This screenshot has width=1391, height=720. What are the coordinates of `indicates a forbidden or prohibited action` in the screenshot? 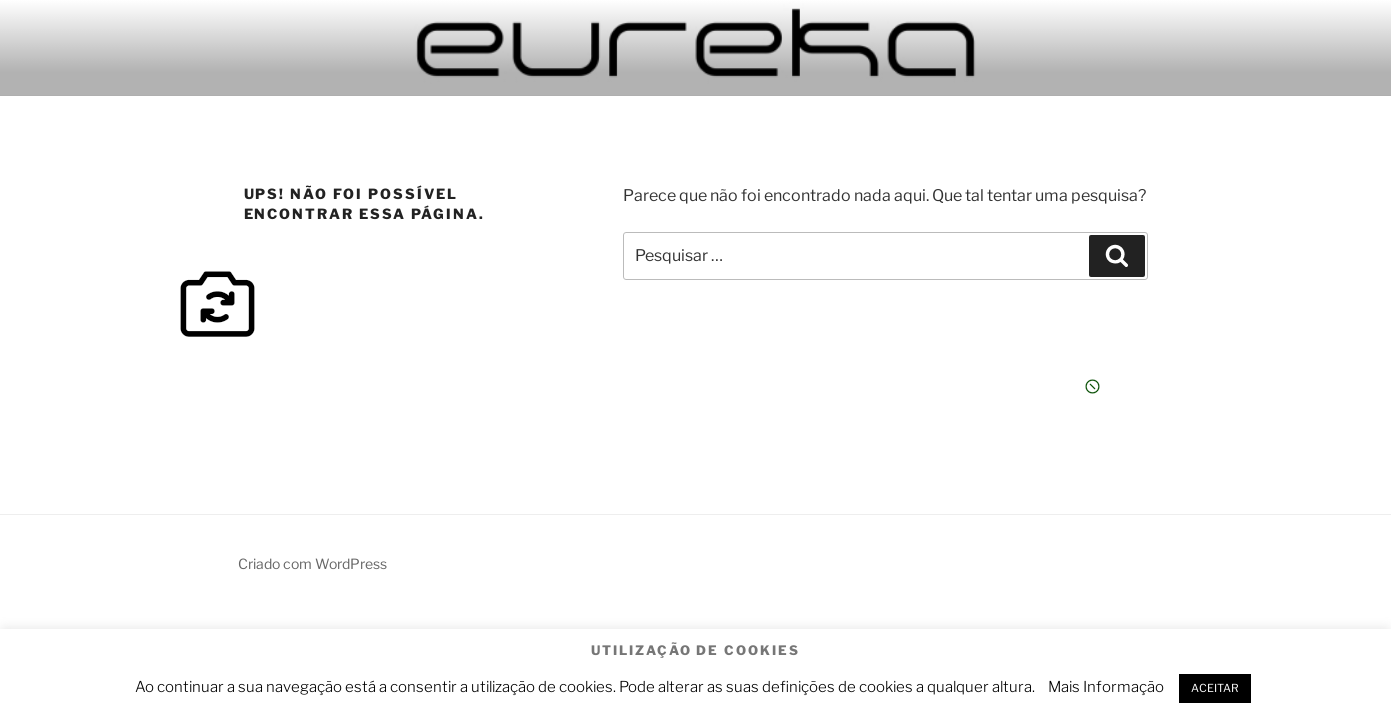 It's located at (1092, 386).